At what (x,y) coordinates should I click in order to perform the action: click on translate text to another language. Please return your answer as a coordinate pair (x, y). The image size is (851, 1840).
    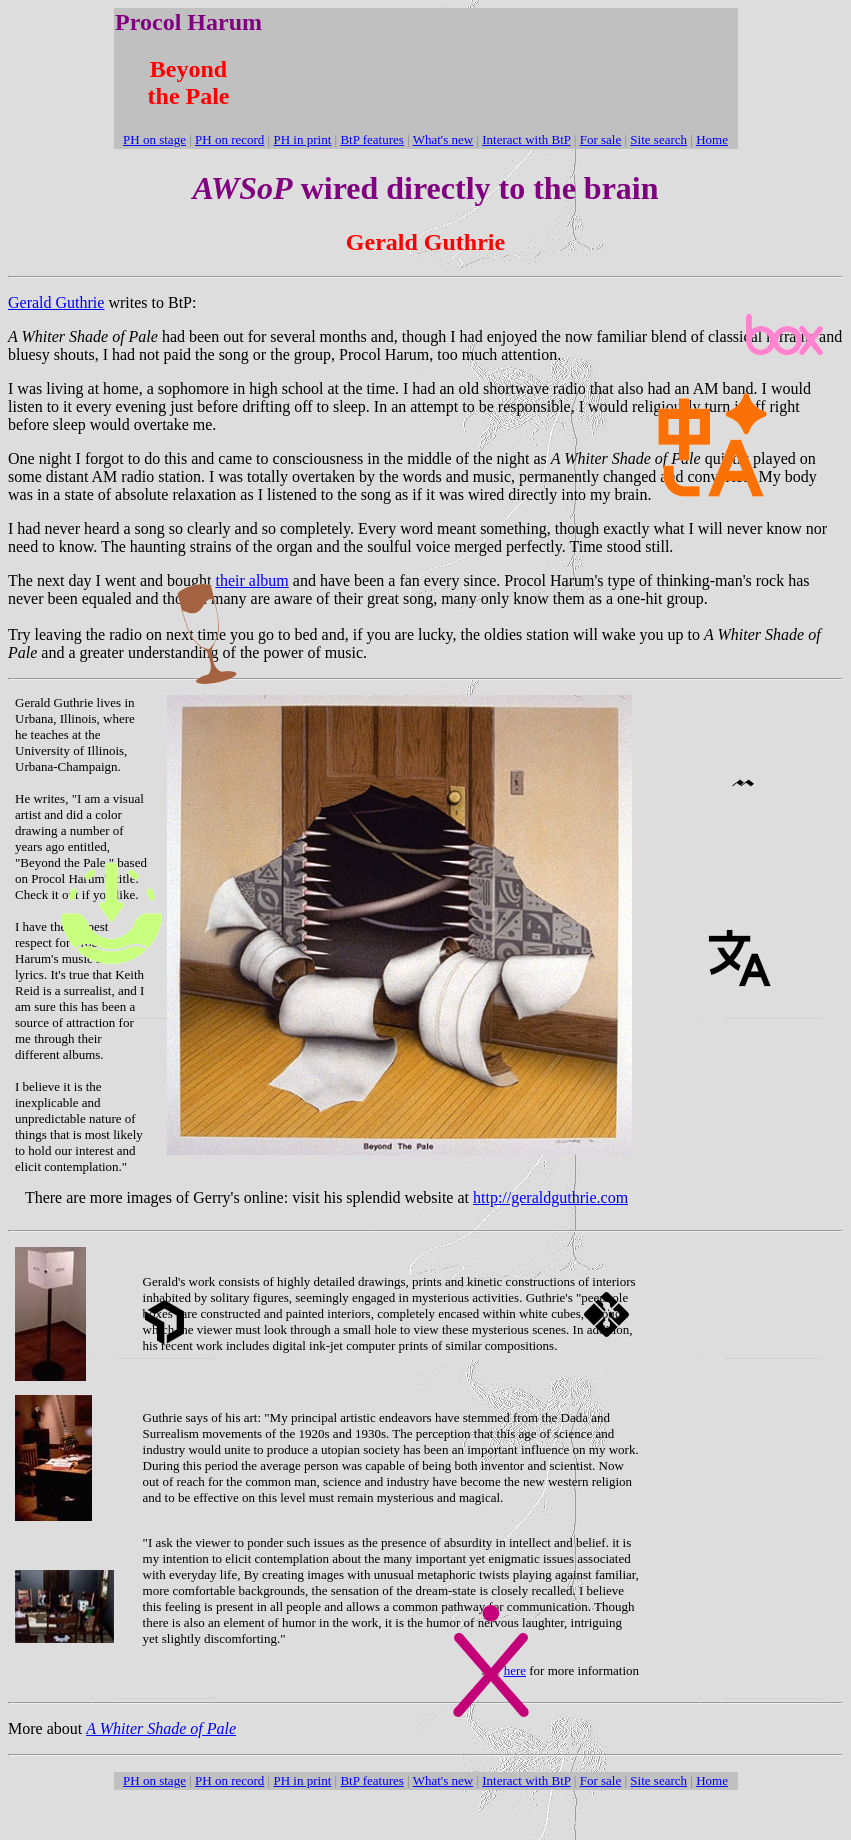
    Looking at the image, I should click on (738, 959).